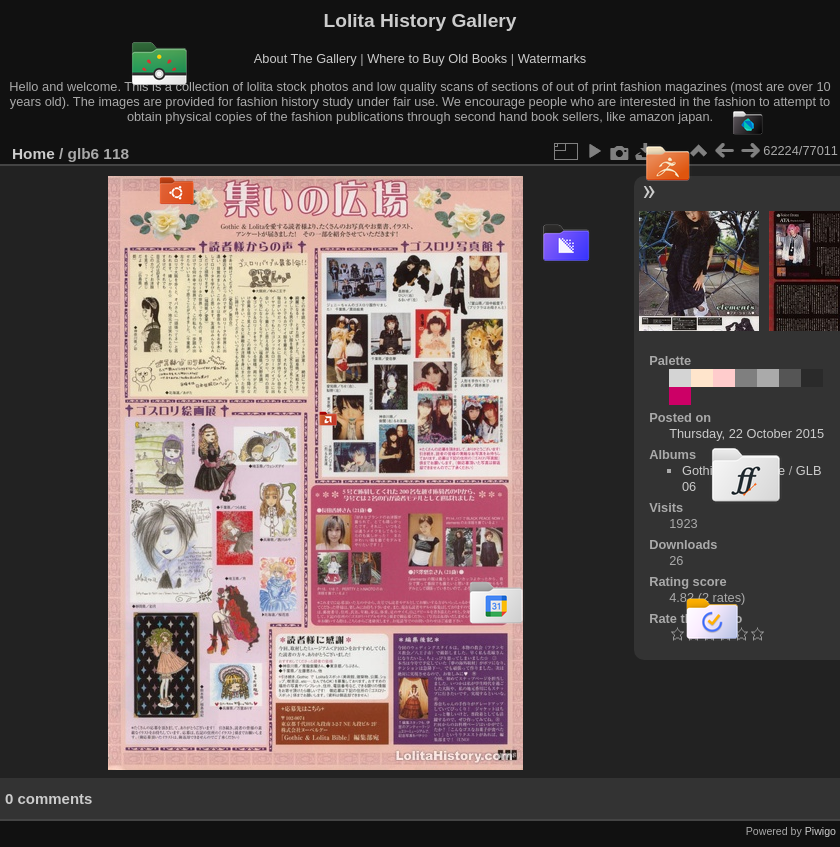 This screenshot has width=840, height=847. What do you see at coordinates (667, 164) in the screenshot?
I see `open zbrush project files folder` at bounding box center [667, 164].